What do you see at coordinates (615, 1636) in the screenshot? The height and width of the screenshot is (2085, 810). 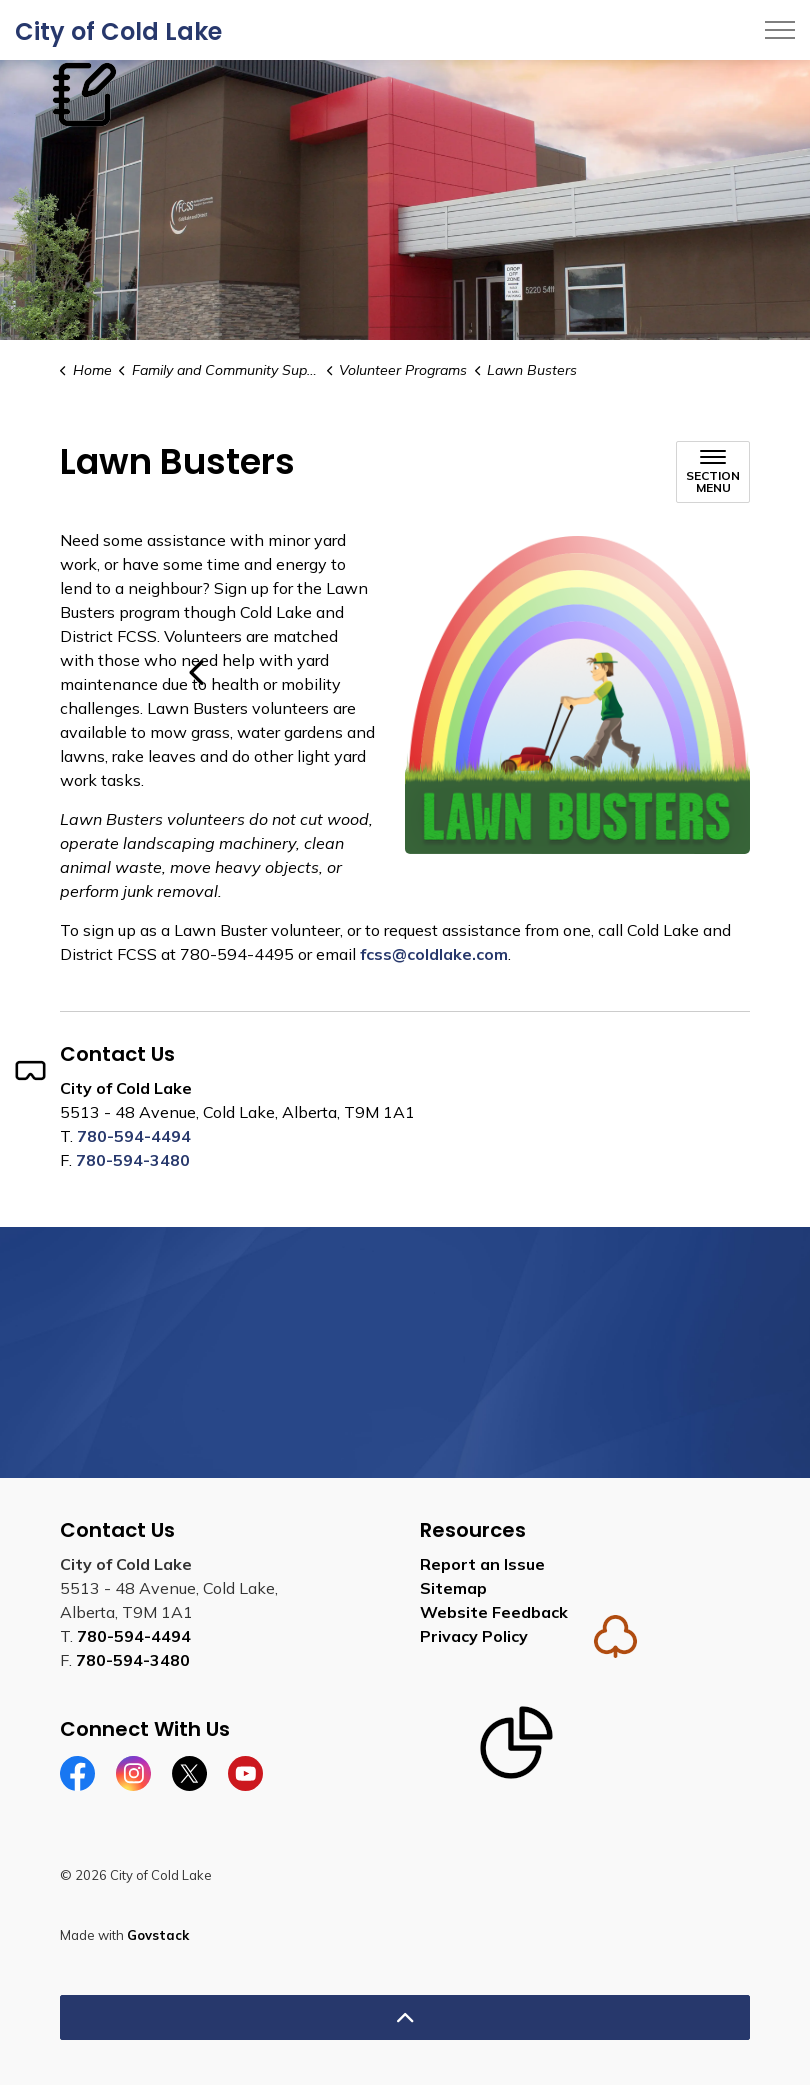 I see `playing card suit symbol for clubs` at bounding box center [615, 1636].